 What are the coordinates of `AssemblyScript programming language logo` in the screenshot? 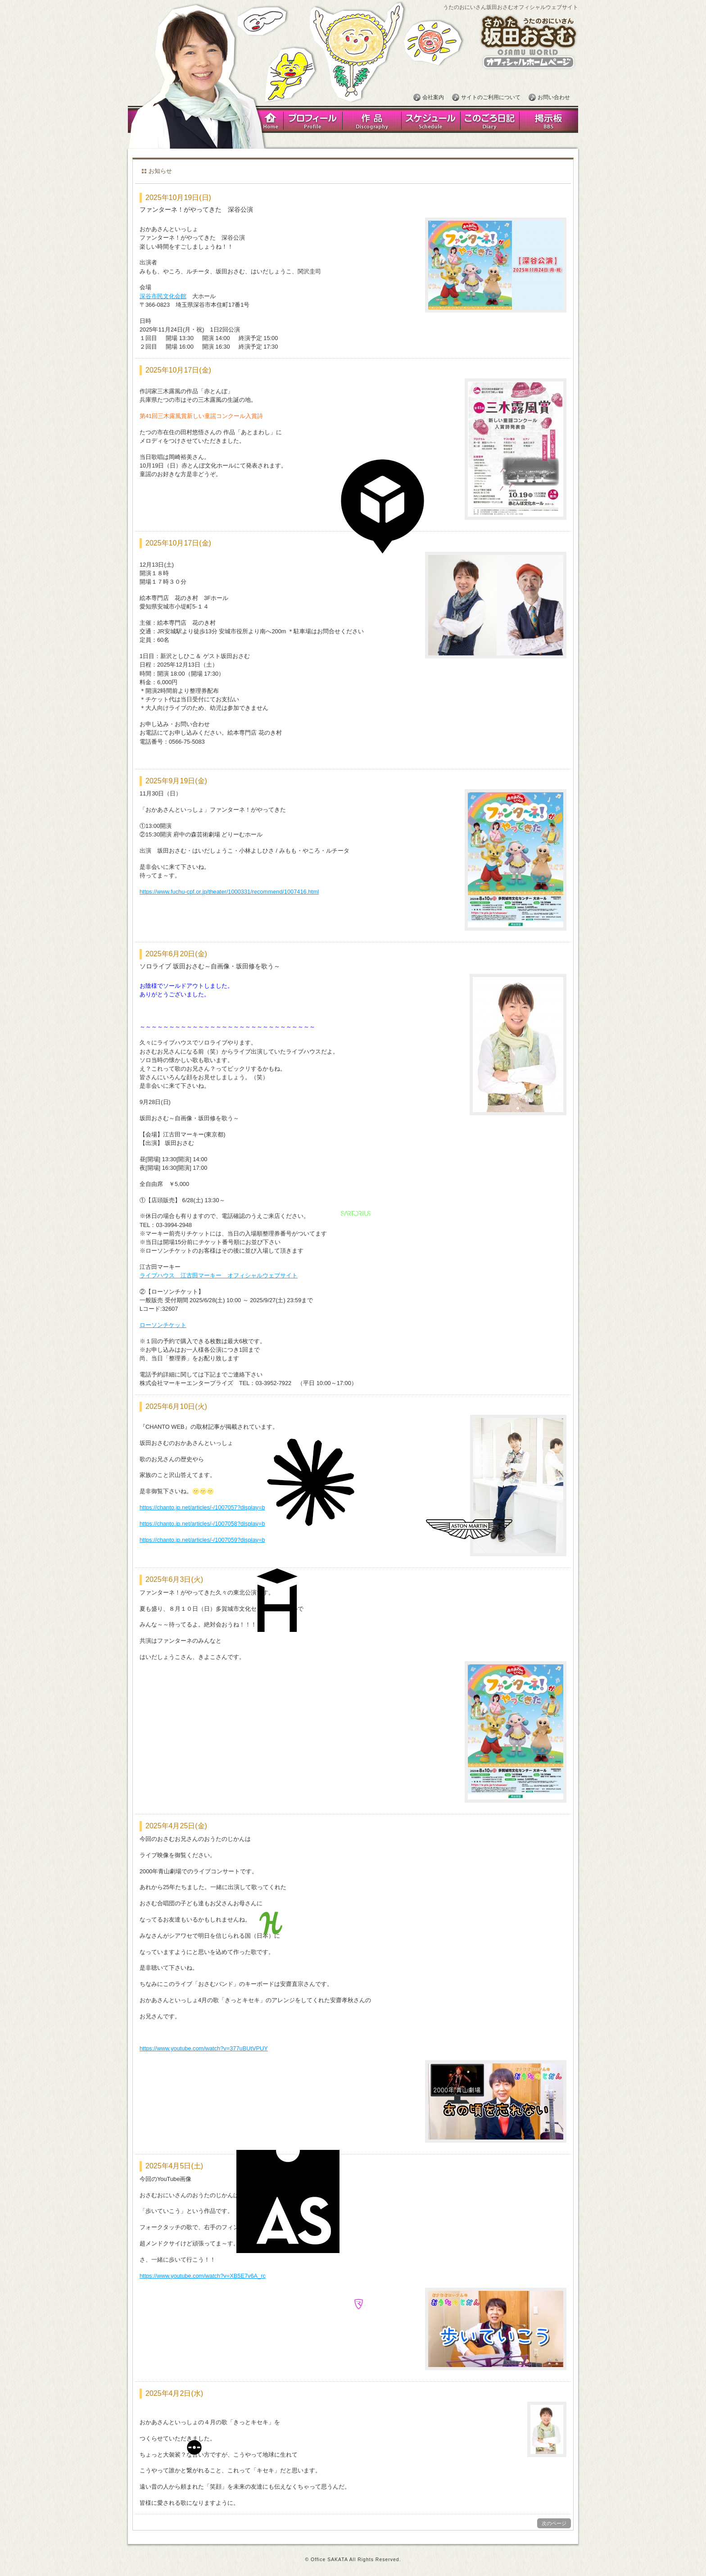 It's located at (288, 2201).